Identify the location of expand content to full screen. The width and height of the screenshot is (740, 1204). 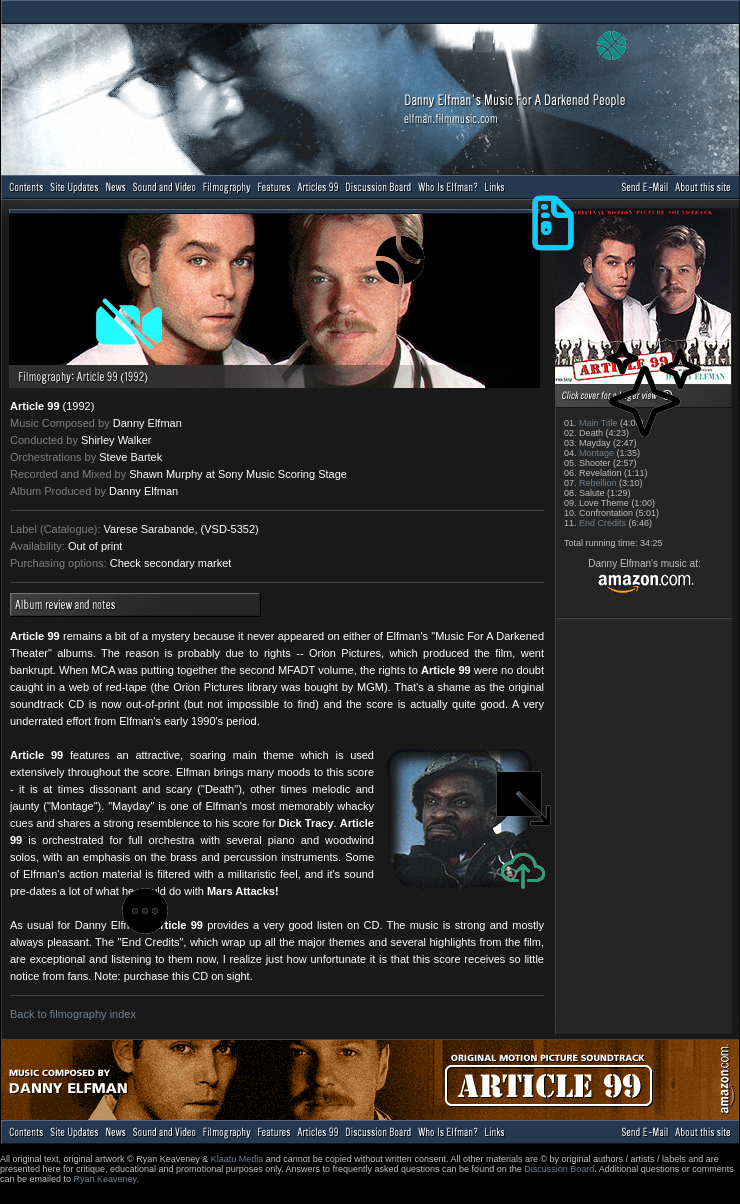
(523, 798).